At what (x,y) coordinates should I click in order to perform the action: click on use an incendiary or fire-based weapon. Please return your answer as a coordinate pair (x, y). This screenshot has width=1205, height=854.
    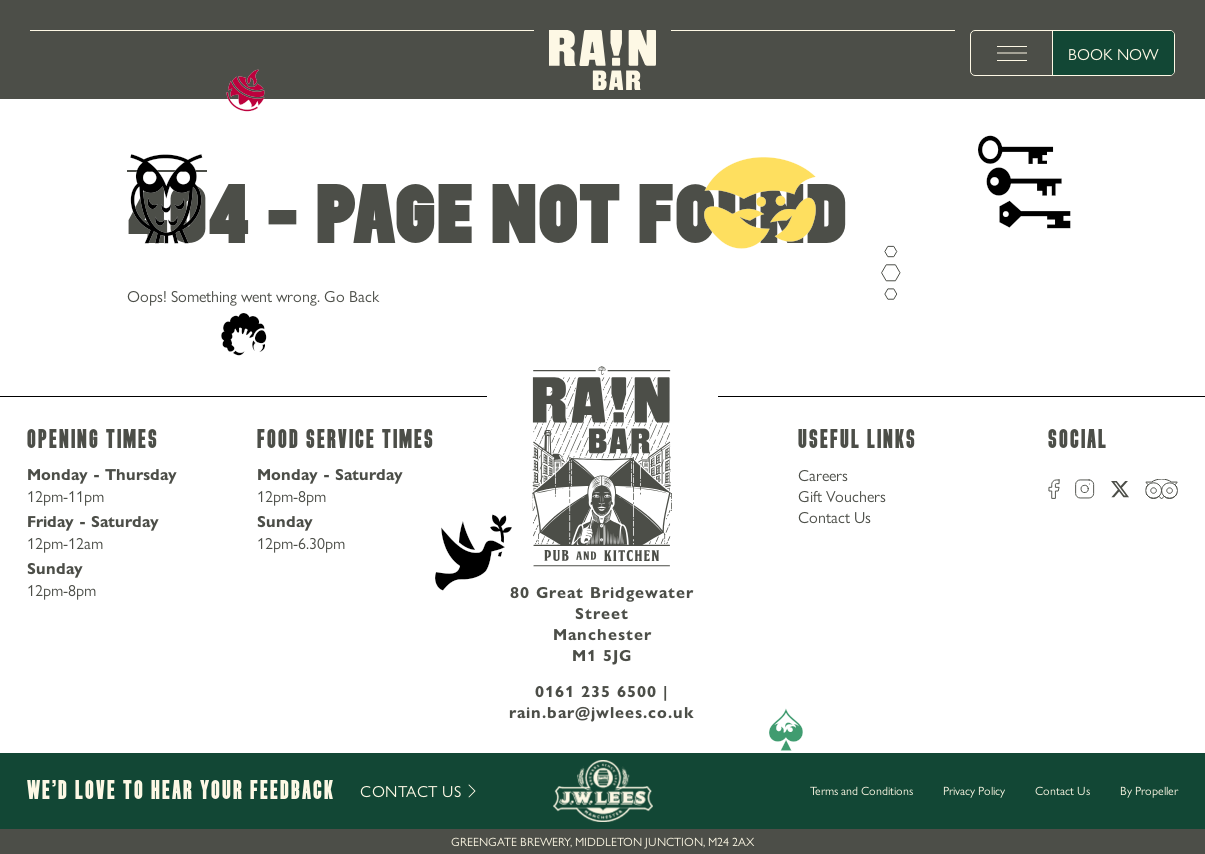
    Looking at the image, I should click on (245, 90).